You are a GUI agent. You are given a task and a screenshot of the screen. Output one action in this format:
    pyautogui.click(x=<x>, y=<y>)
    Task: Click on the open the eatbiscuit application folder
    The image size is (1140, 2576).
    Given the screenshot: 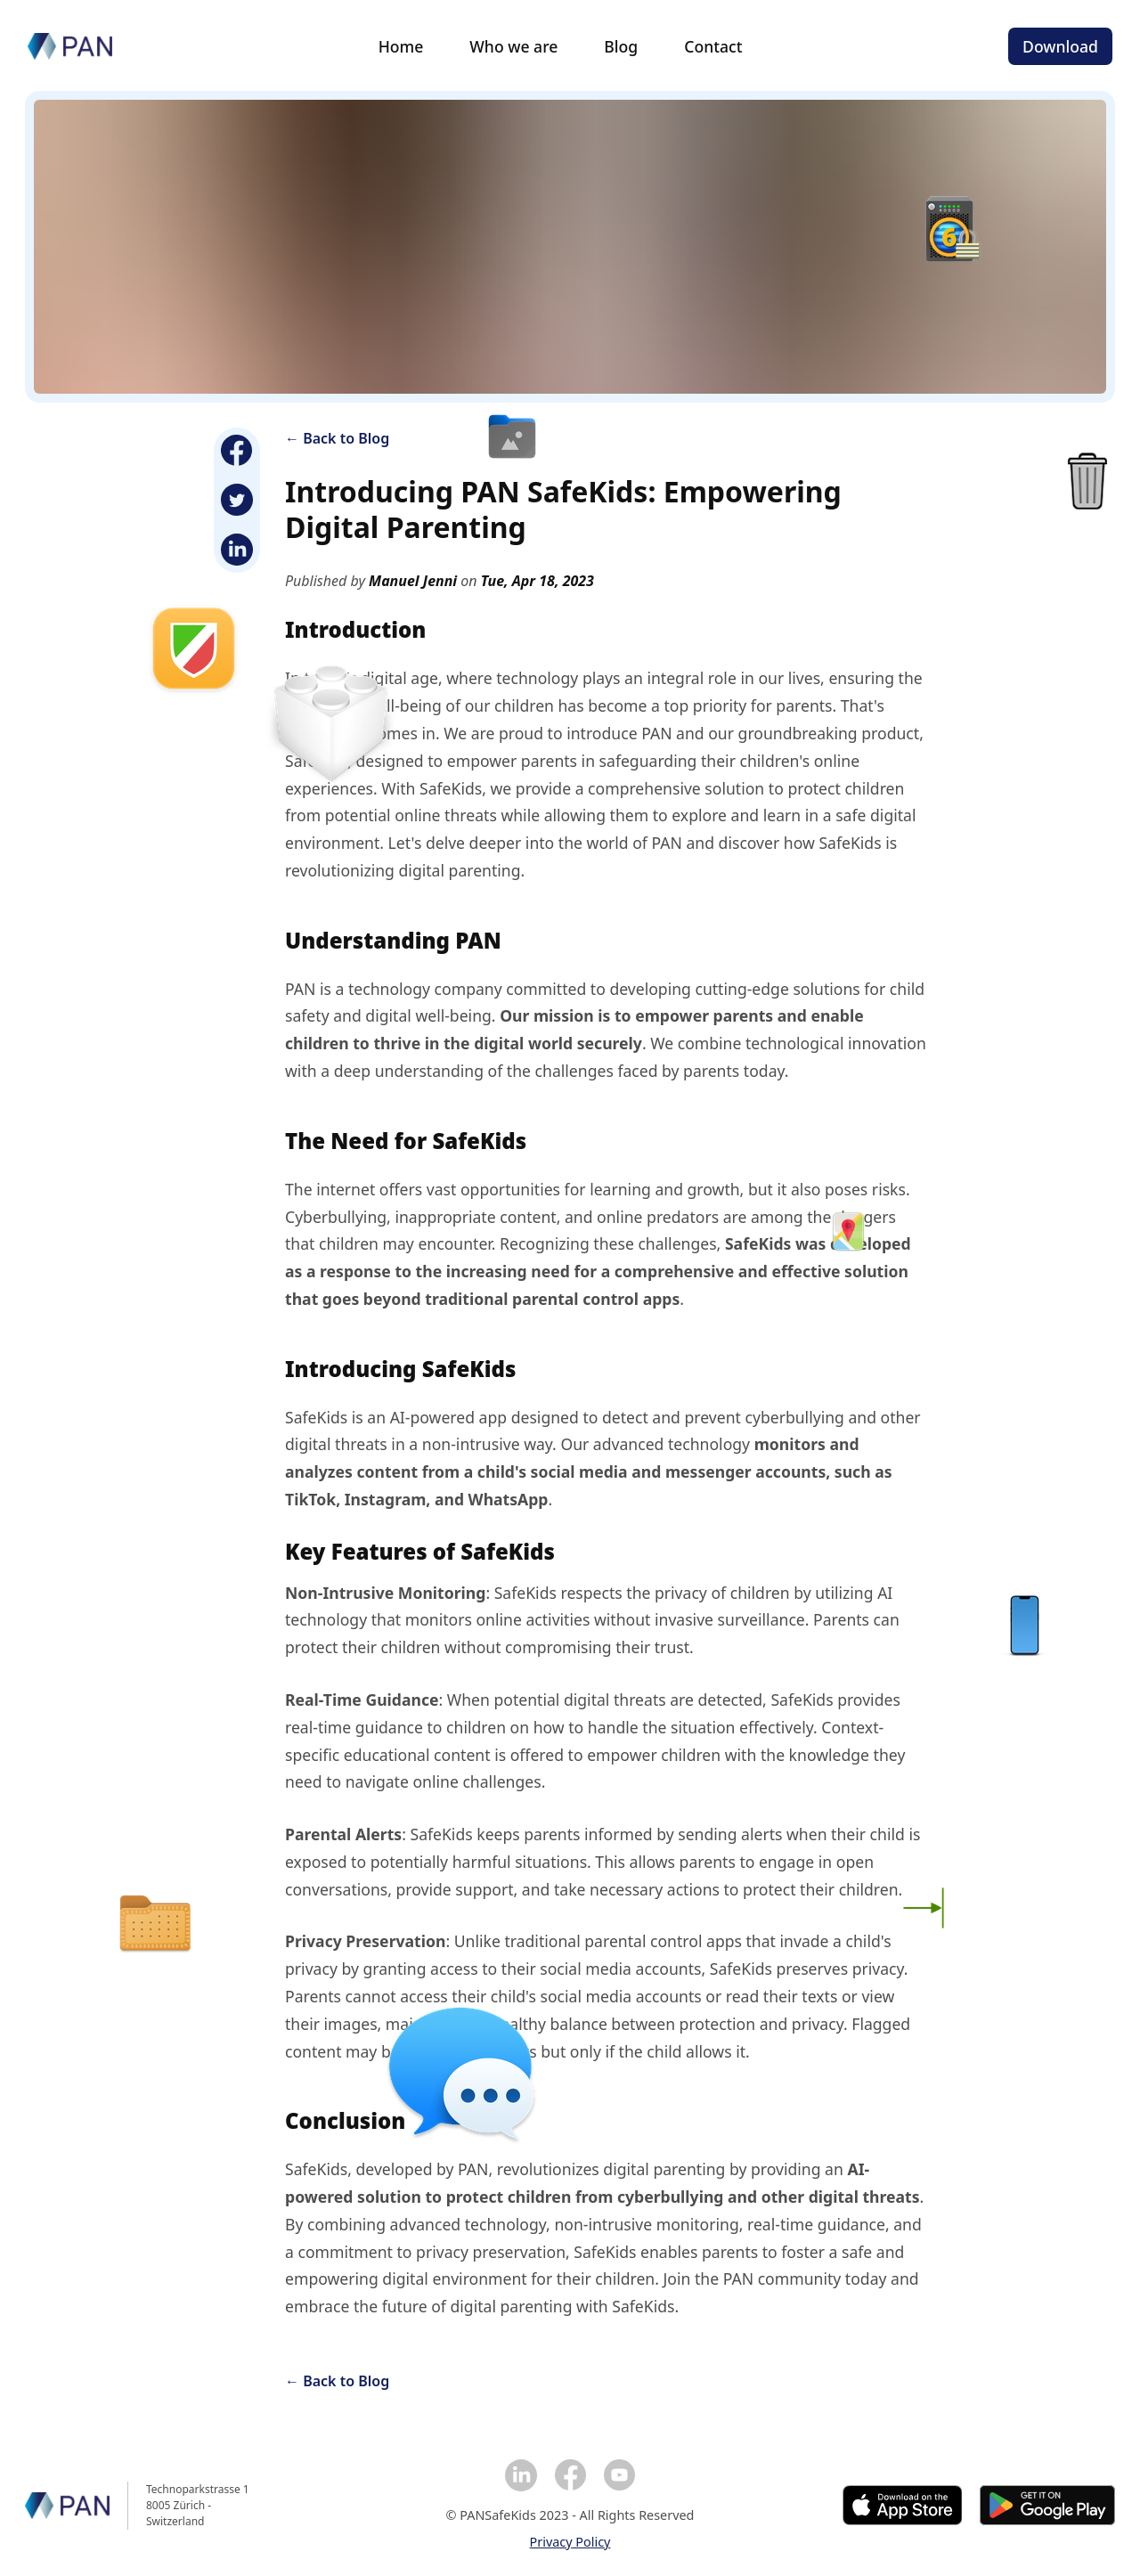 What is the action you would take?
    pyautogui.click(x=155, y=1925)
    